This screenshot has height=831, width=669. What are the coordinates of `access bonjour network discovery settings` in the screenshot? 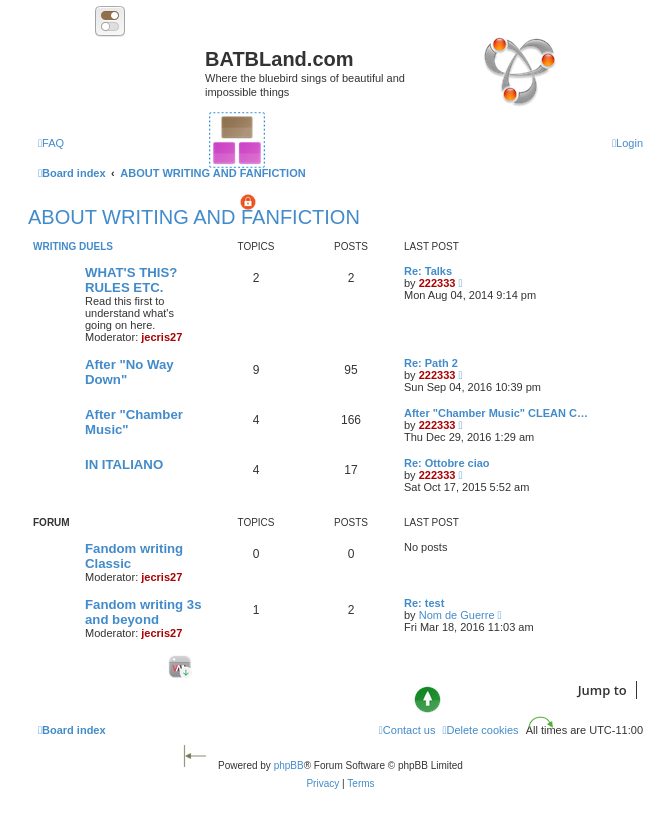 It's located at (519, 71).